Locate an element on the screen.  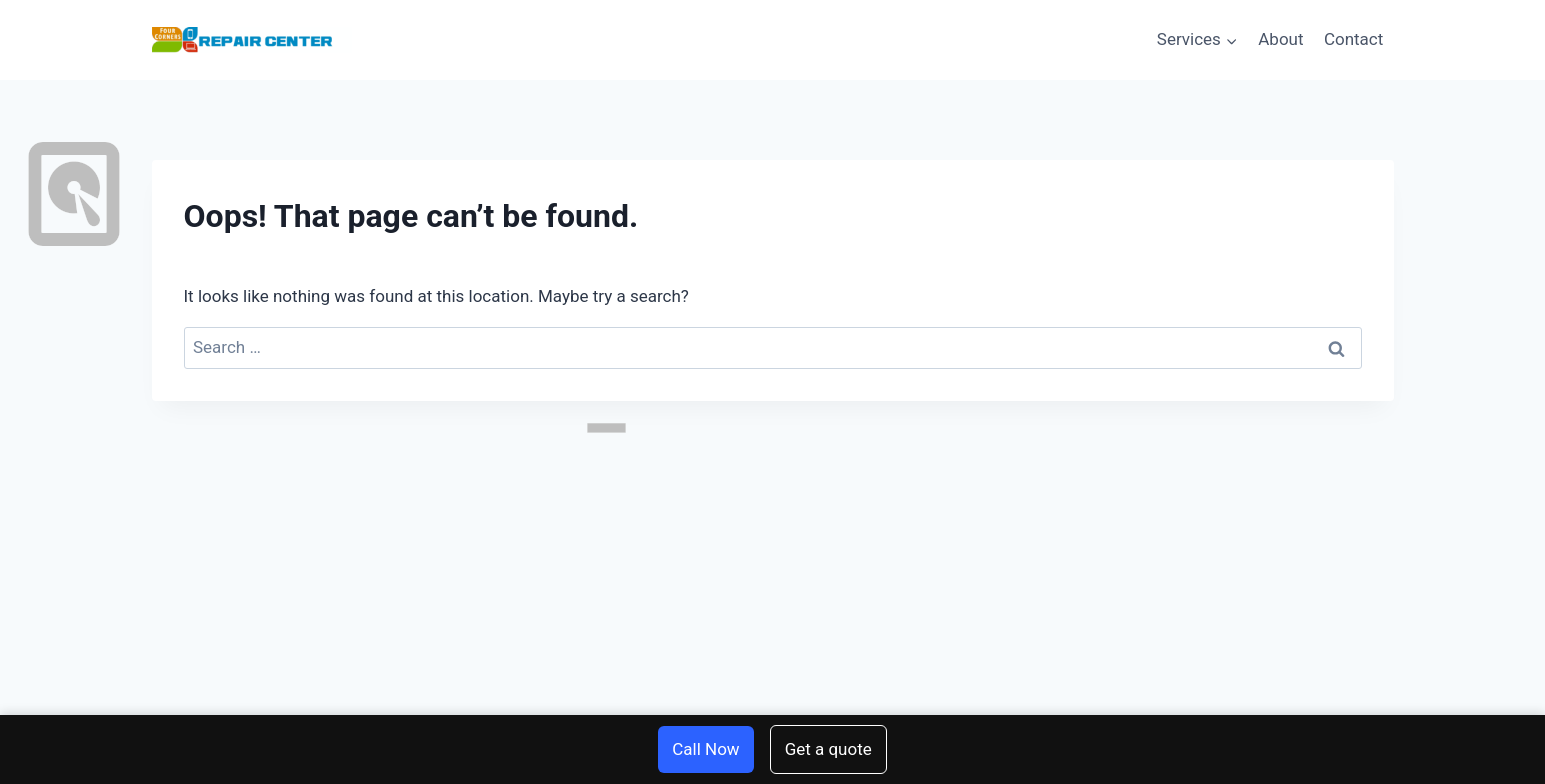
minimize the current window is located at coordinates (606, 413).